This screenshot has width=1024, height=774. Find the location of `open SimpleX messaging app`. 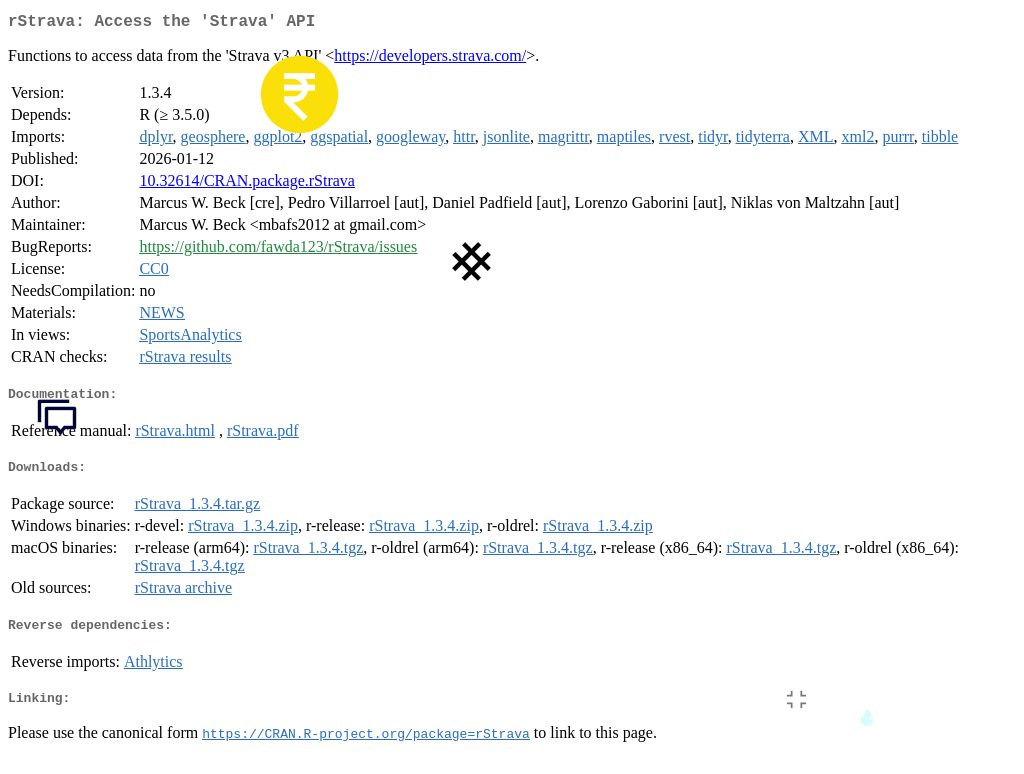

open SimpleX messaging app is located at coordinates (471, 261).